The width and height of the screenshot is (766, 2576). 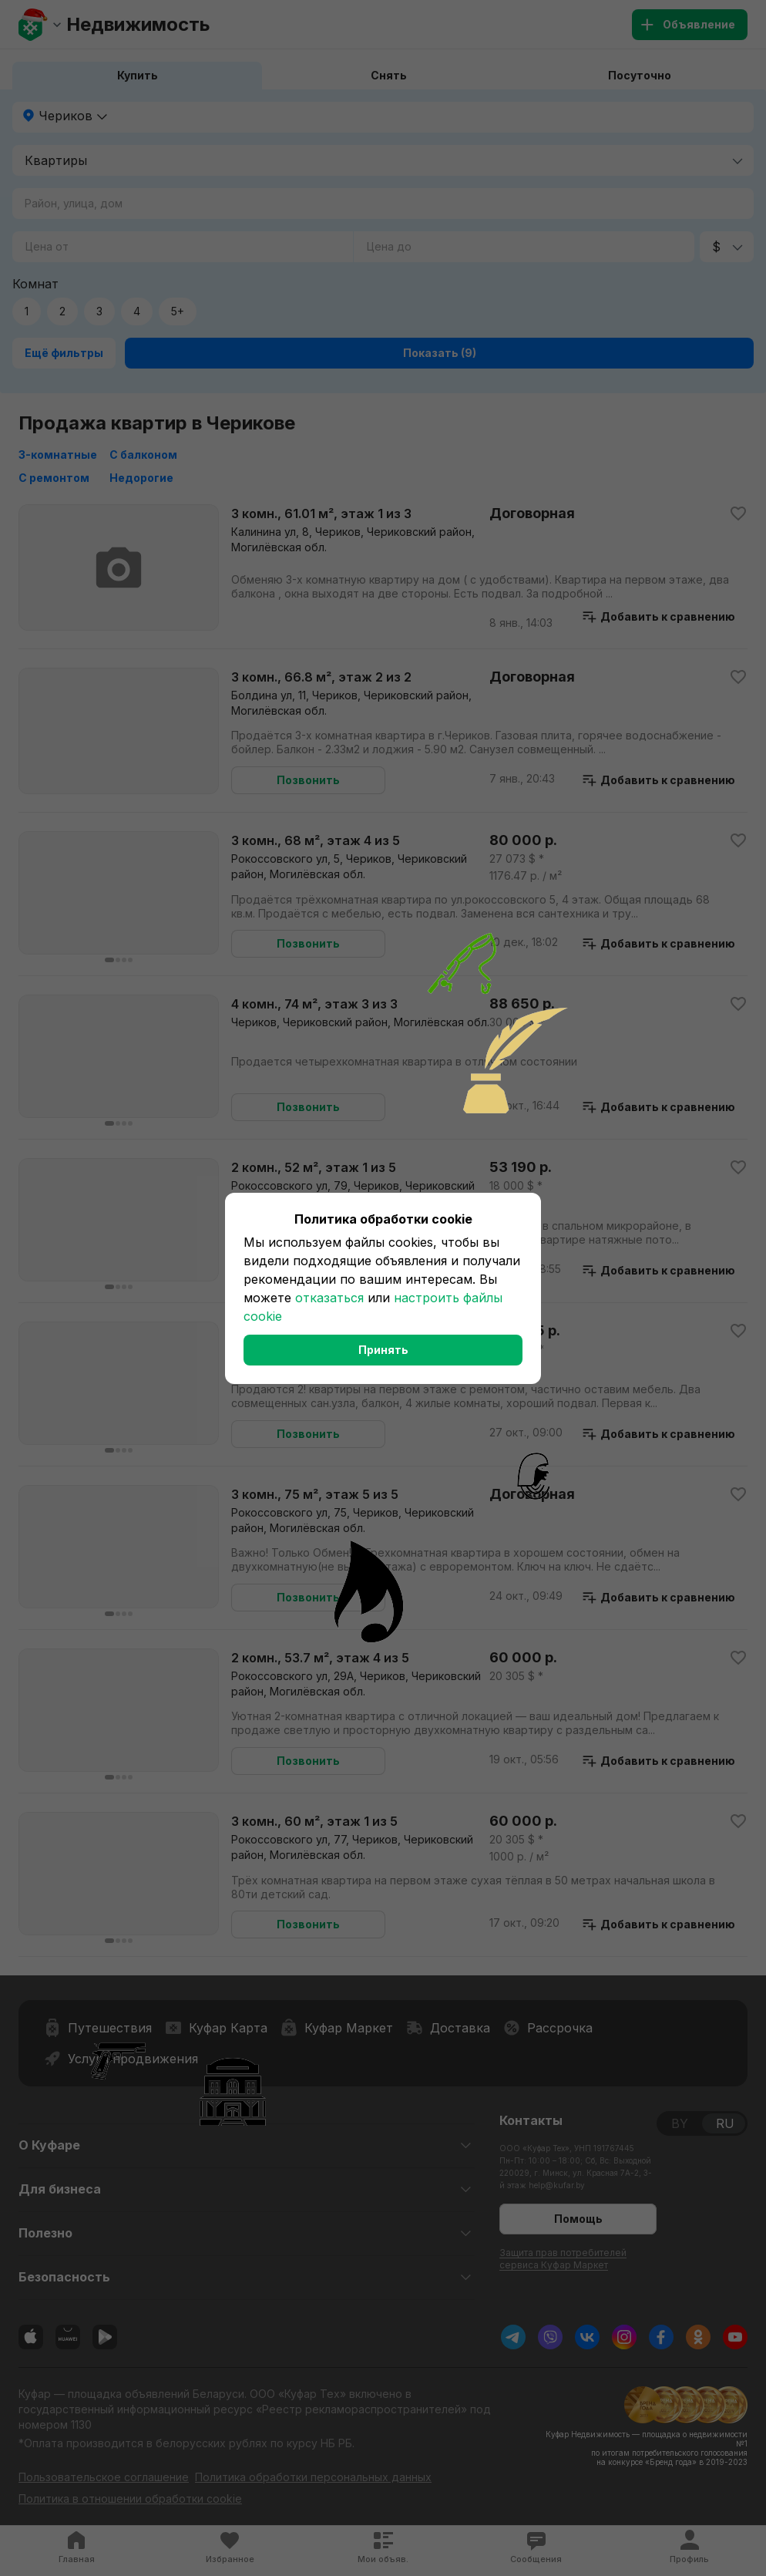 I want to click on visit the saloon or tavern in-game, so click(x=233, y=2092).